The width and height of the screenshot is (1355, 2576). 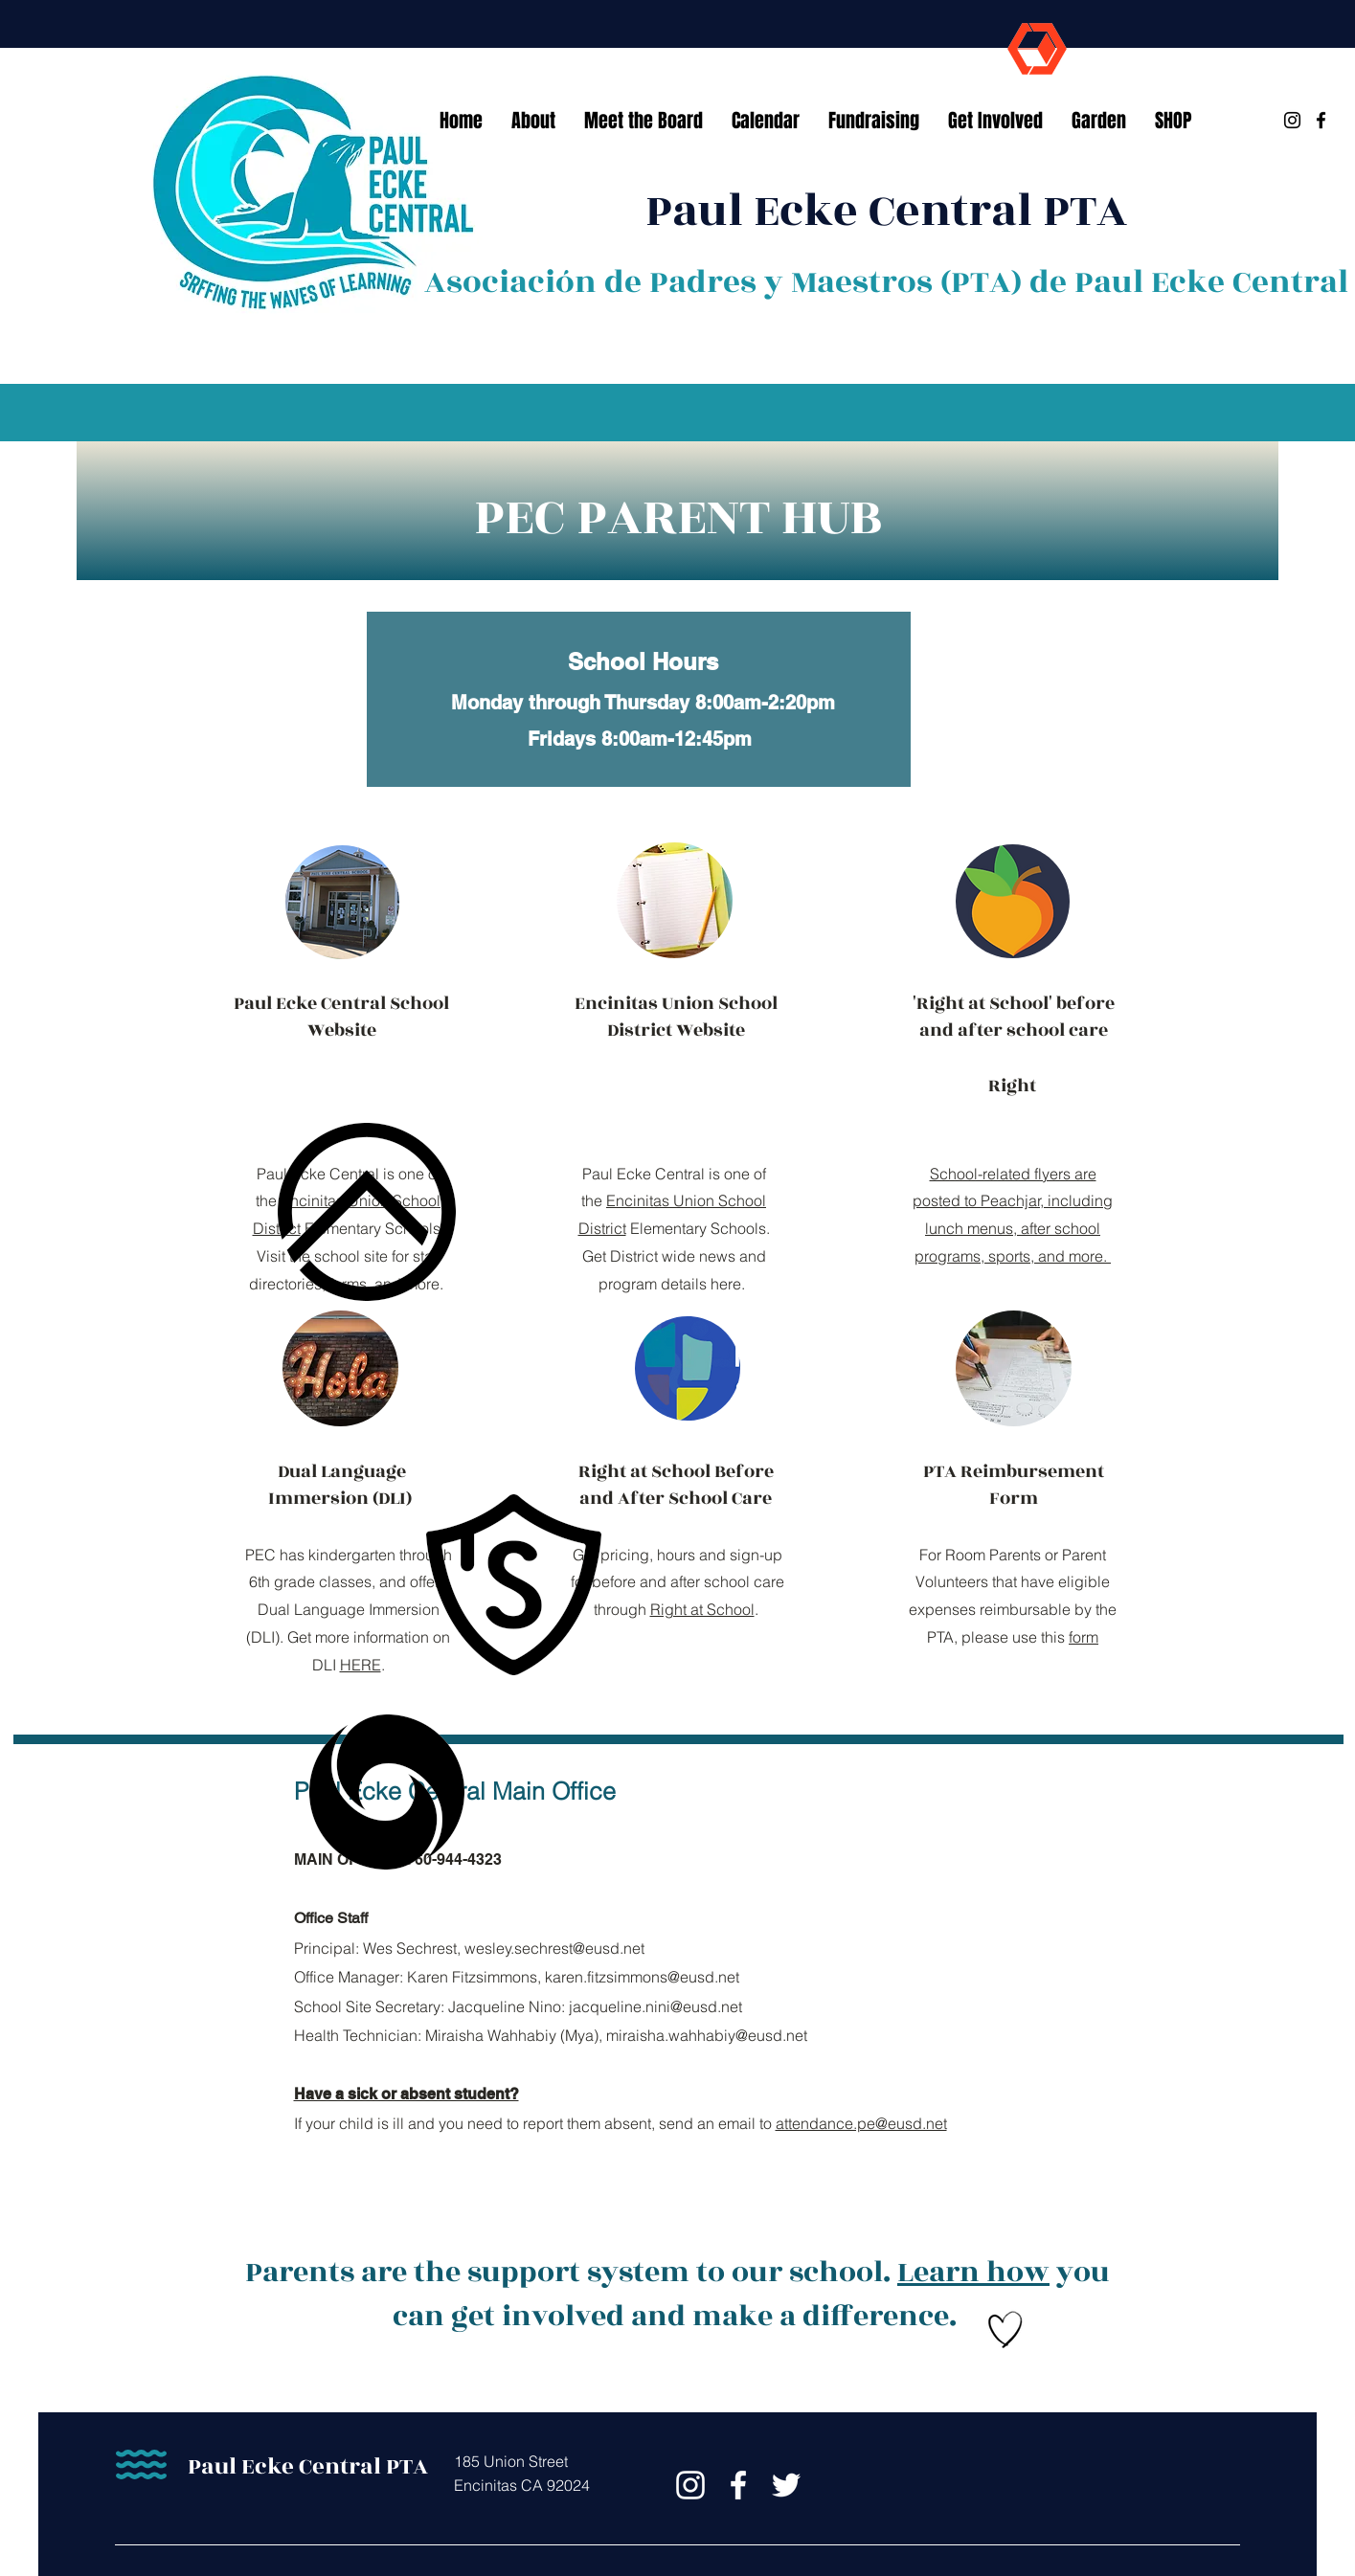 I want to click on open3d library or application, so click(x=1037, y=49).